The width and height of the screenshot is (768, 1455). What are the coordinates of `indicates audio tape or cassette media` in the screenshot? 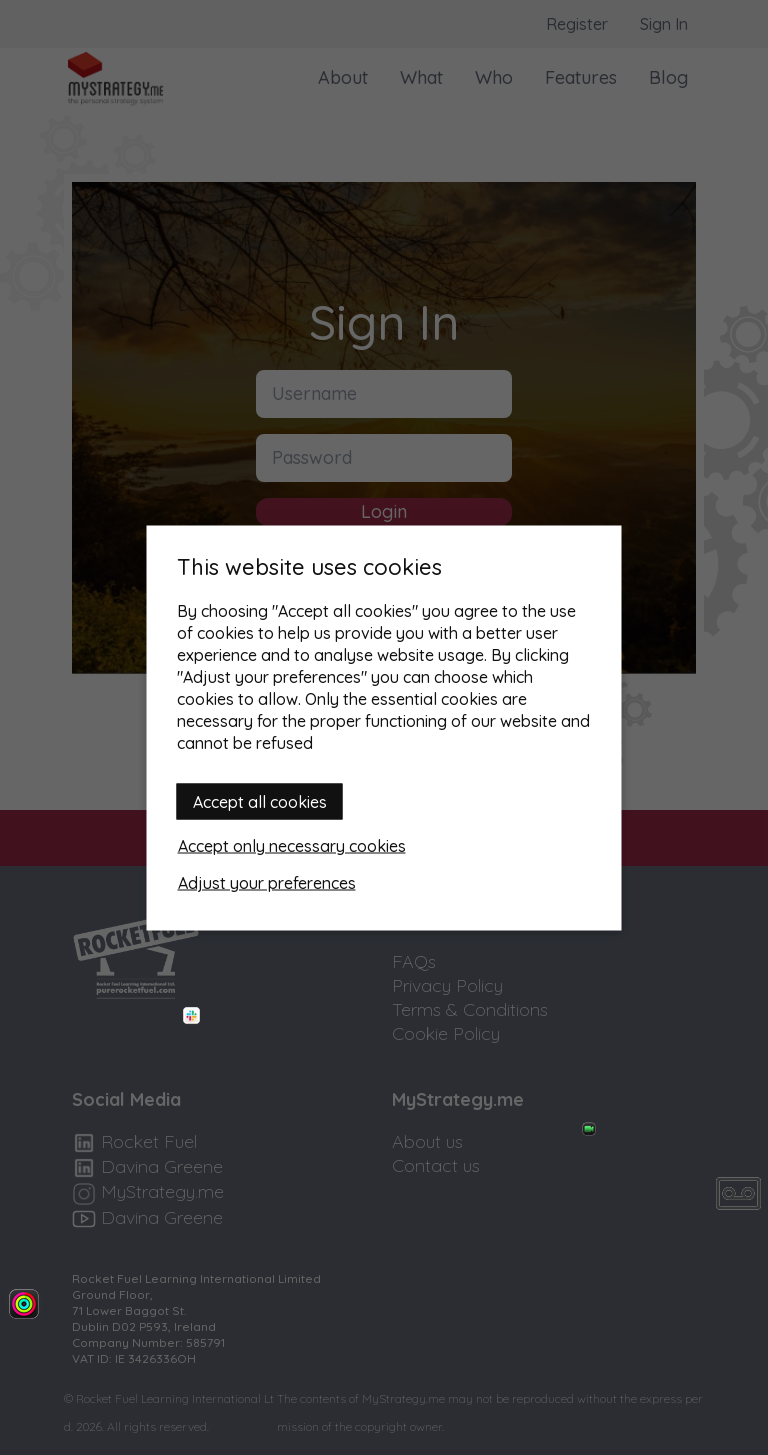 It's located at (738, 1193).